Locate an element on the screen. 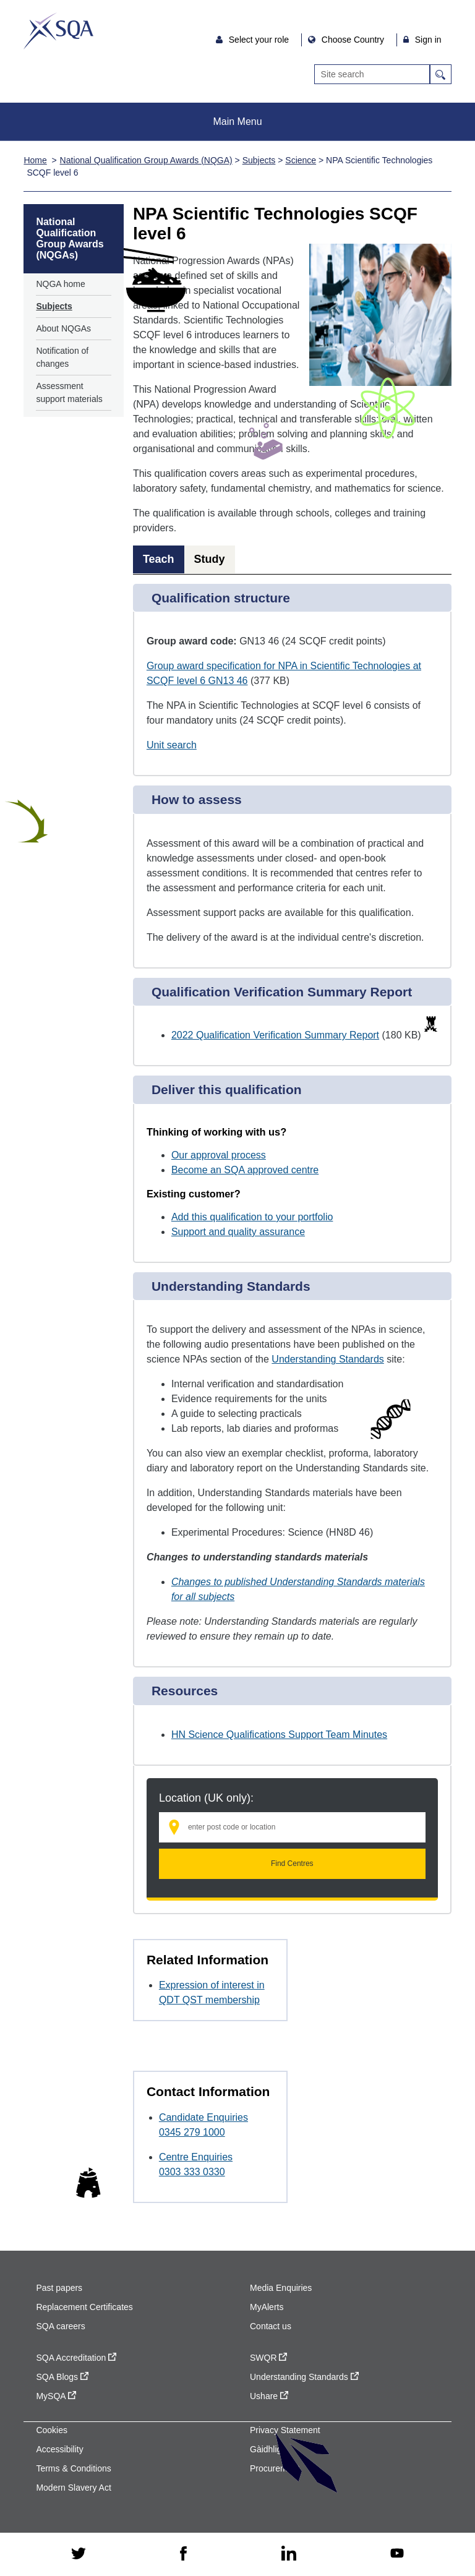  indicates cleaning or sanitization feature is located at coordinates (267, 442).